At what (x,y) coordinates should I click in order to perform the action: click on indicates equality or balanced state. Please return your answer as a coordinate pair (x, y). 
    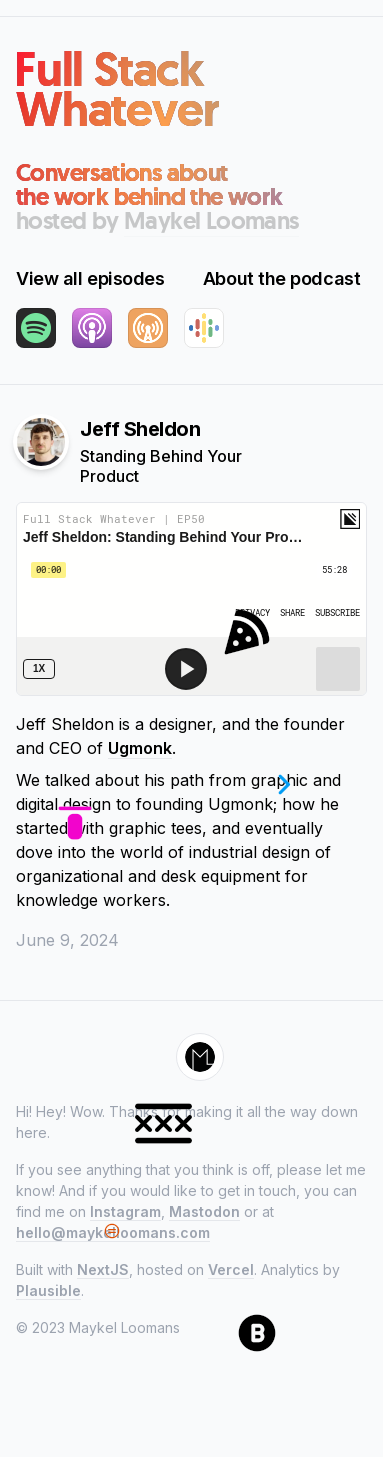
    Looking at the image, I should click on (112, 1231).